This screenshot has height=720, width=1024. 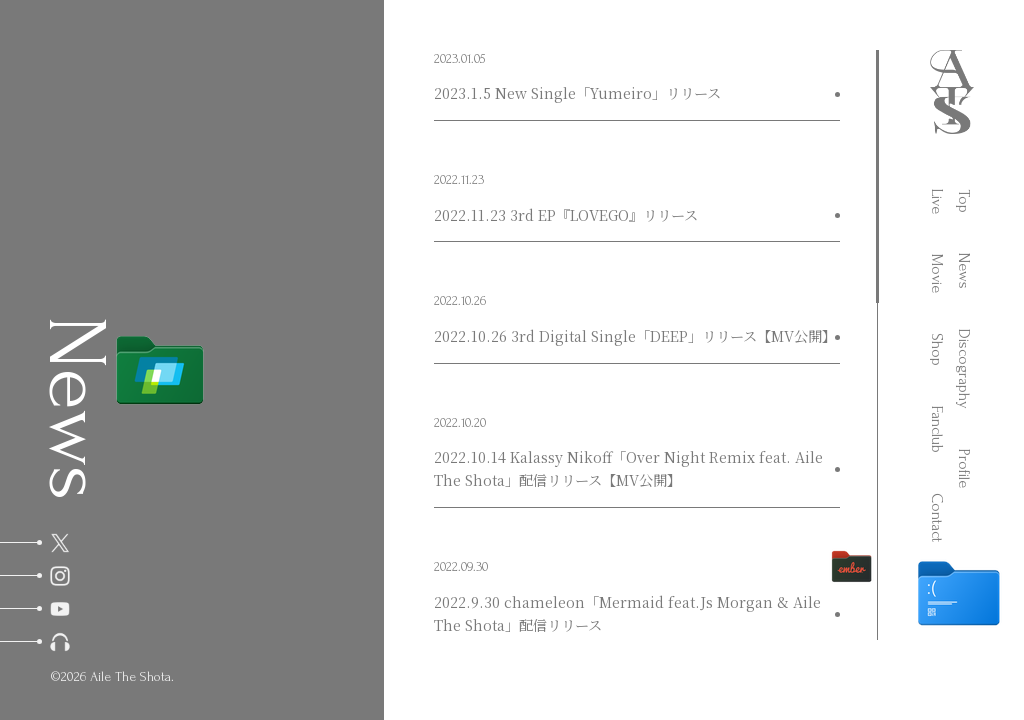 What do you see at coordinates (159, 372) in the screenshot?
I see `open jquery mobile project folder` at bounding box center [159, 372].